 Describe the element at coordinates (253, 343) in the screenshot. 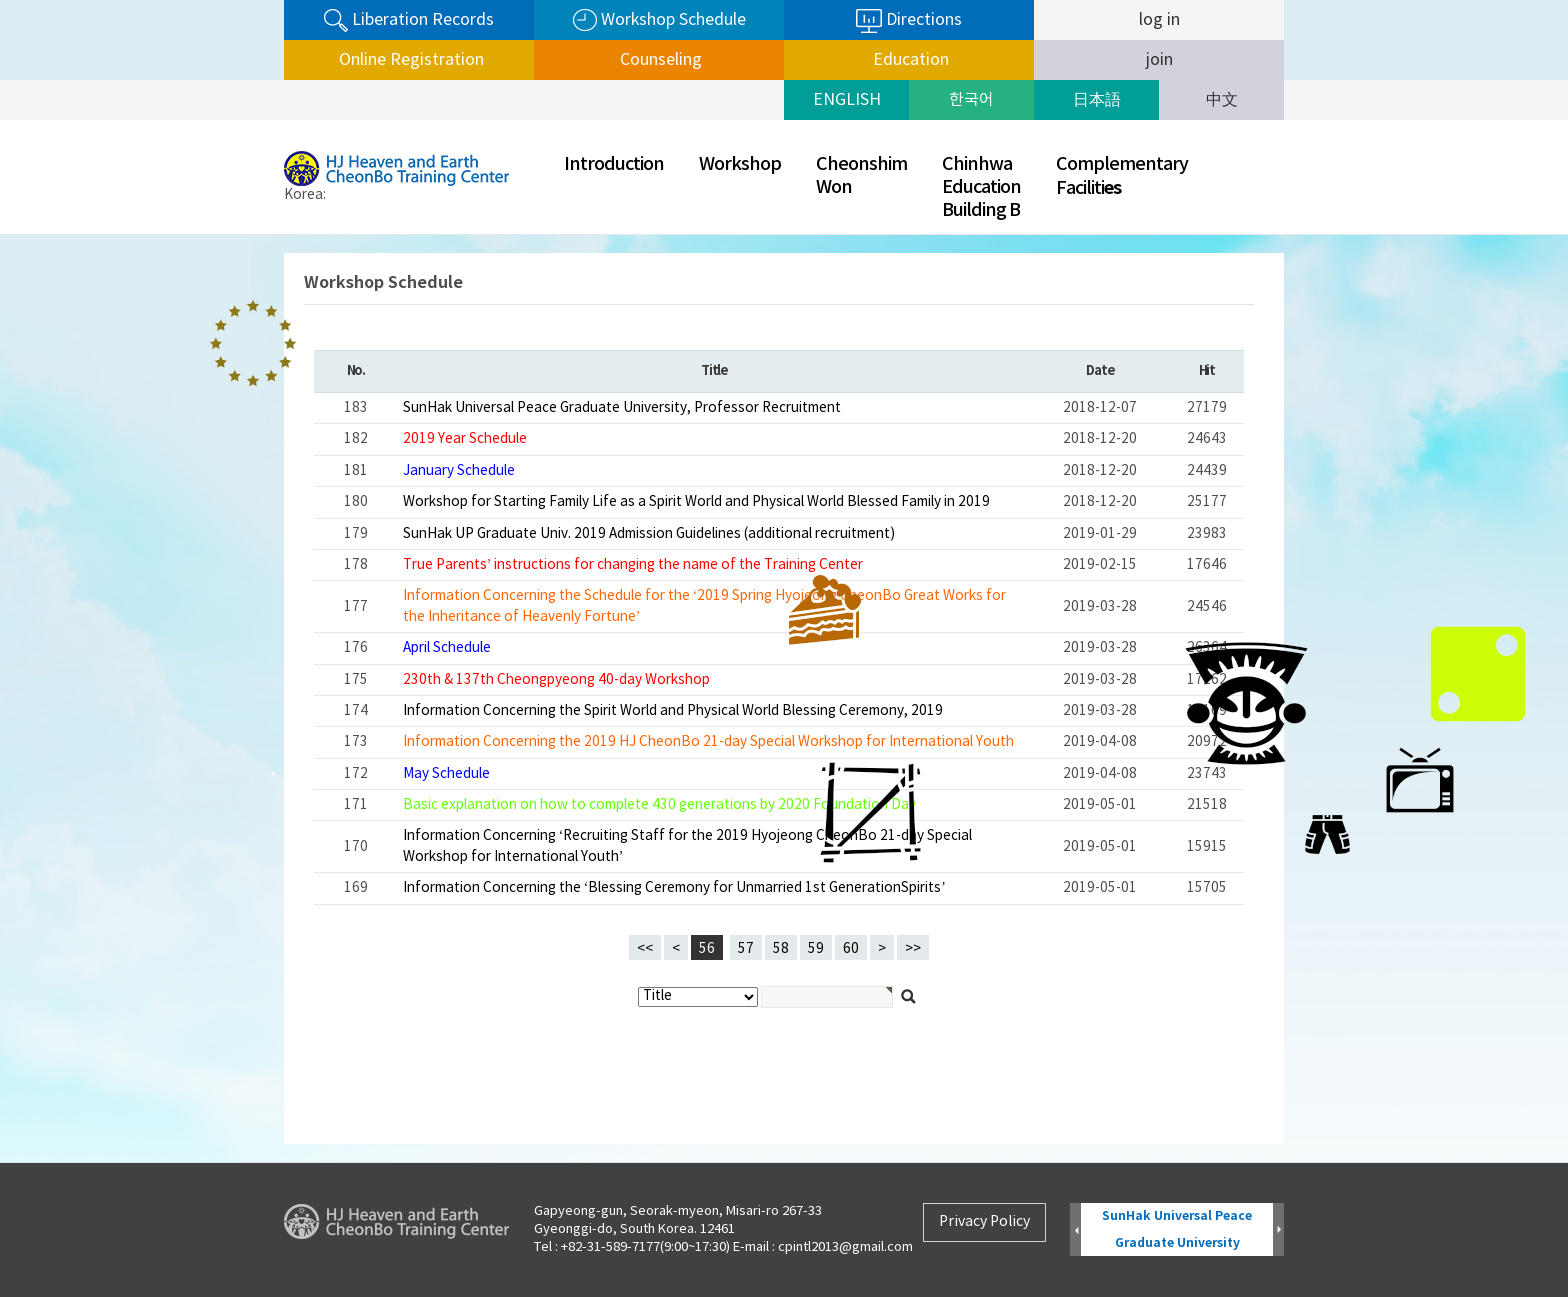

I see `select european union as region or country` at that location.